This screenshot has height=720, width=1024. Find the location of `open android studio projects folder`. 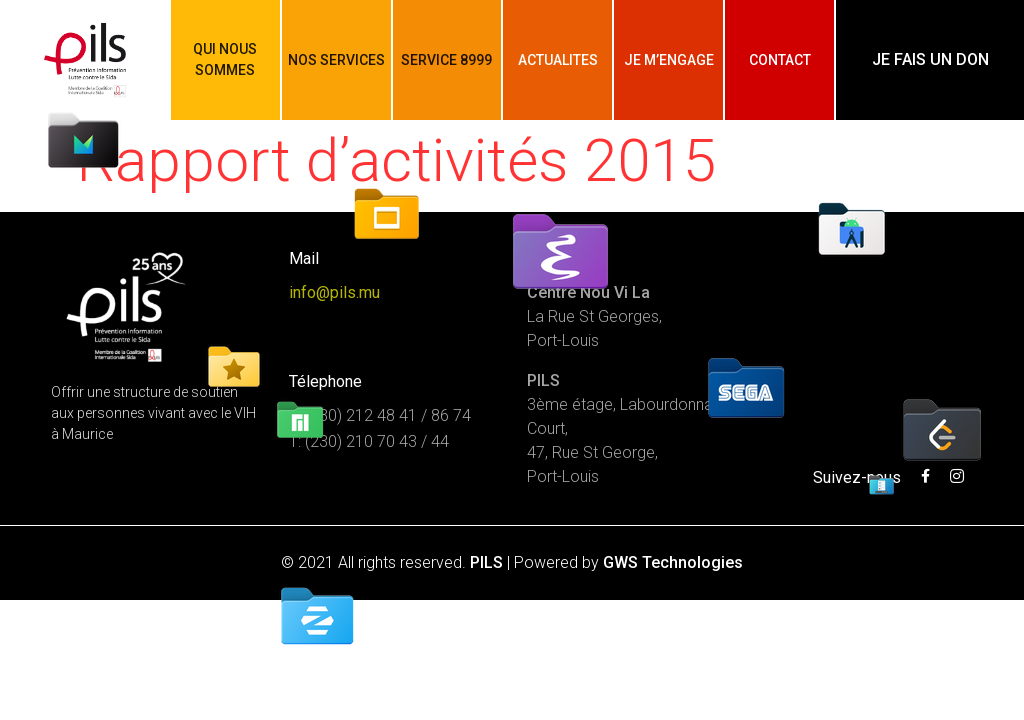

open android studio projects folder is located at coordinates (851, 230).